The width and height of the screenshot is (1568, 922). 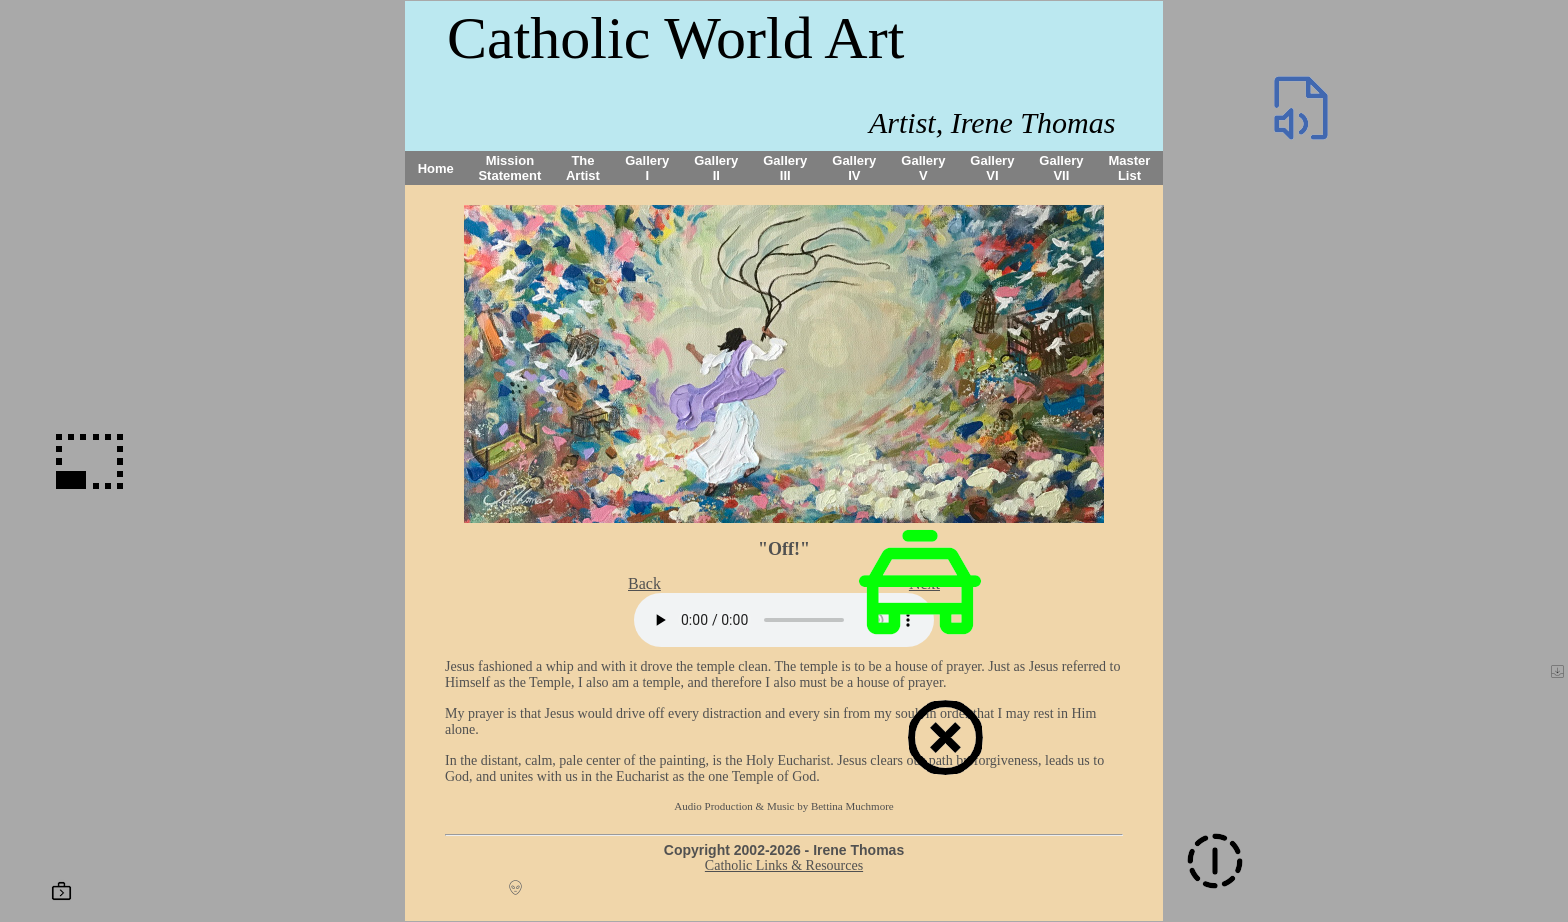 I want to click on resize image to small dimensions, so click(x=89, y=461).